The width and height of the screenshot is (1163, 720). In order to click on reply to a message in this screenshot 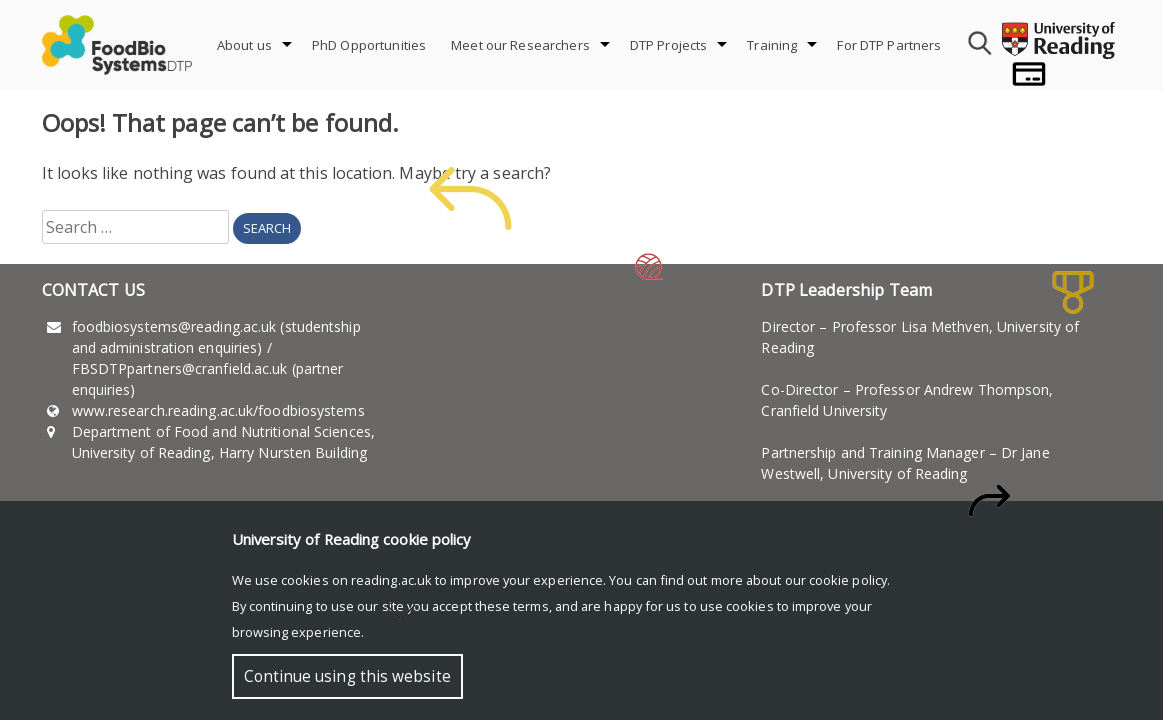, I will do `click(470, 198)`.